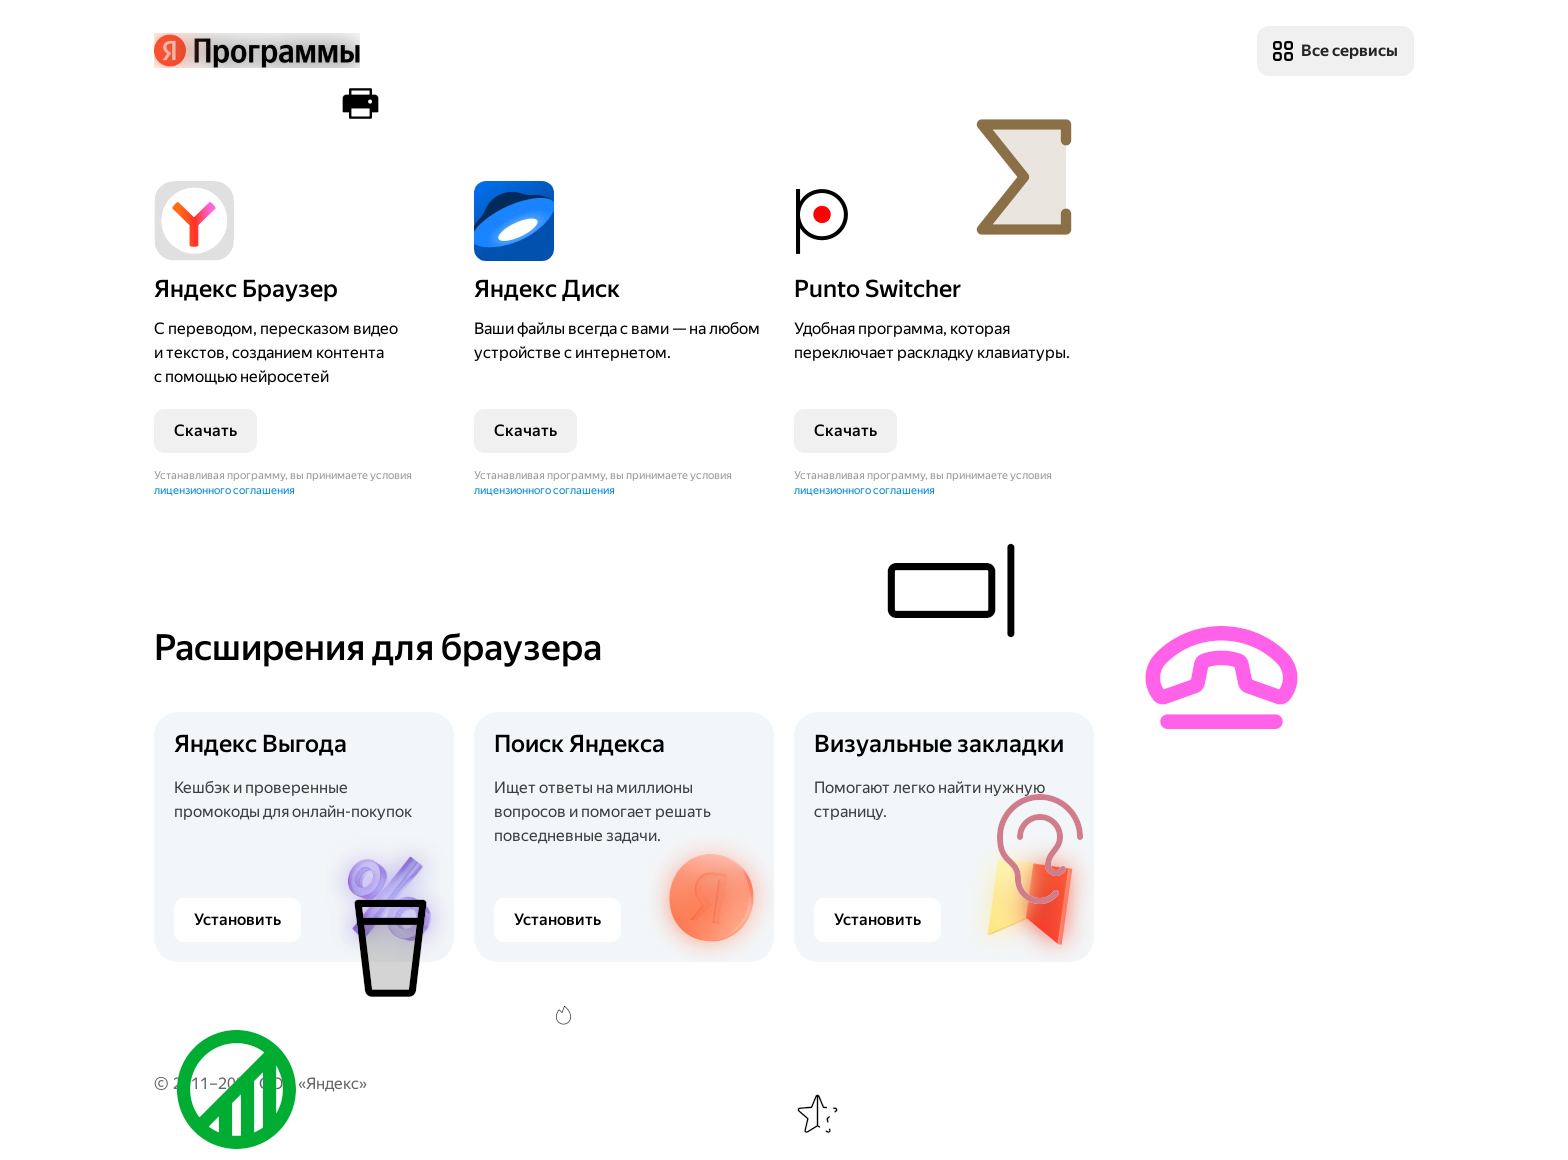 This screenshot has height=1160, width=1568. What do you see at coordinates (953, 590) in the screenshot?
I see `align content to the right` at bounding box center [953, 590].